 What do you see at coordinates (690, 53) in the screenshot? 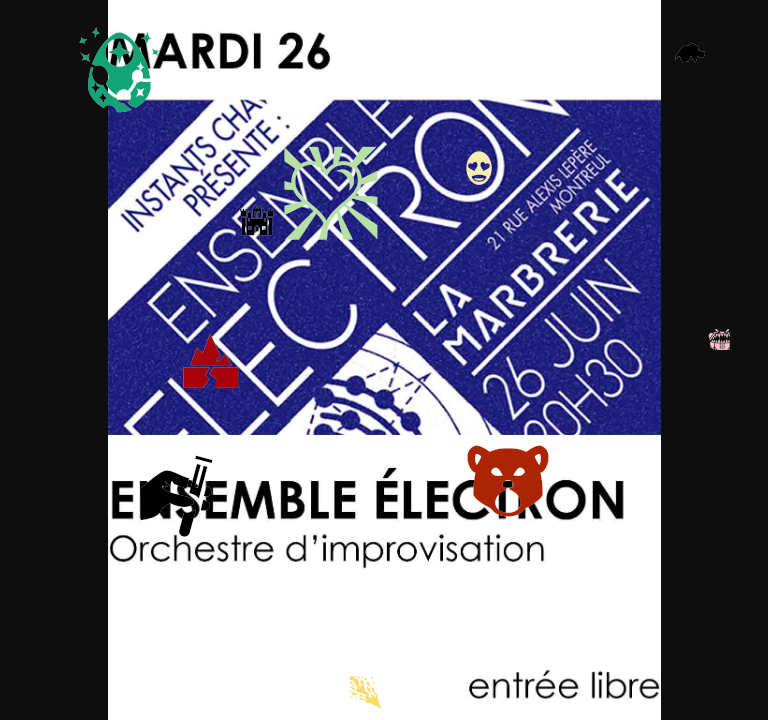
I see `select switzerland as country or region` at bounding box center [690, 53].